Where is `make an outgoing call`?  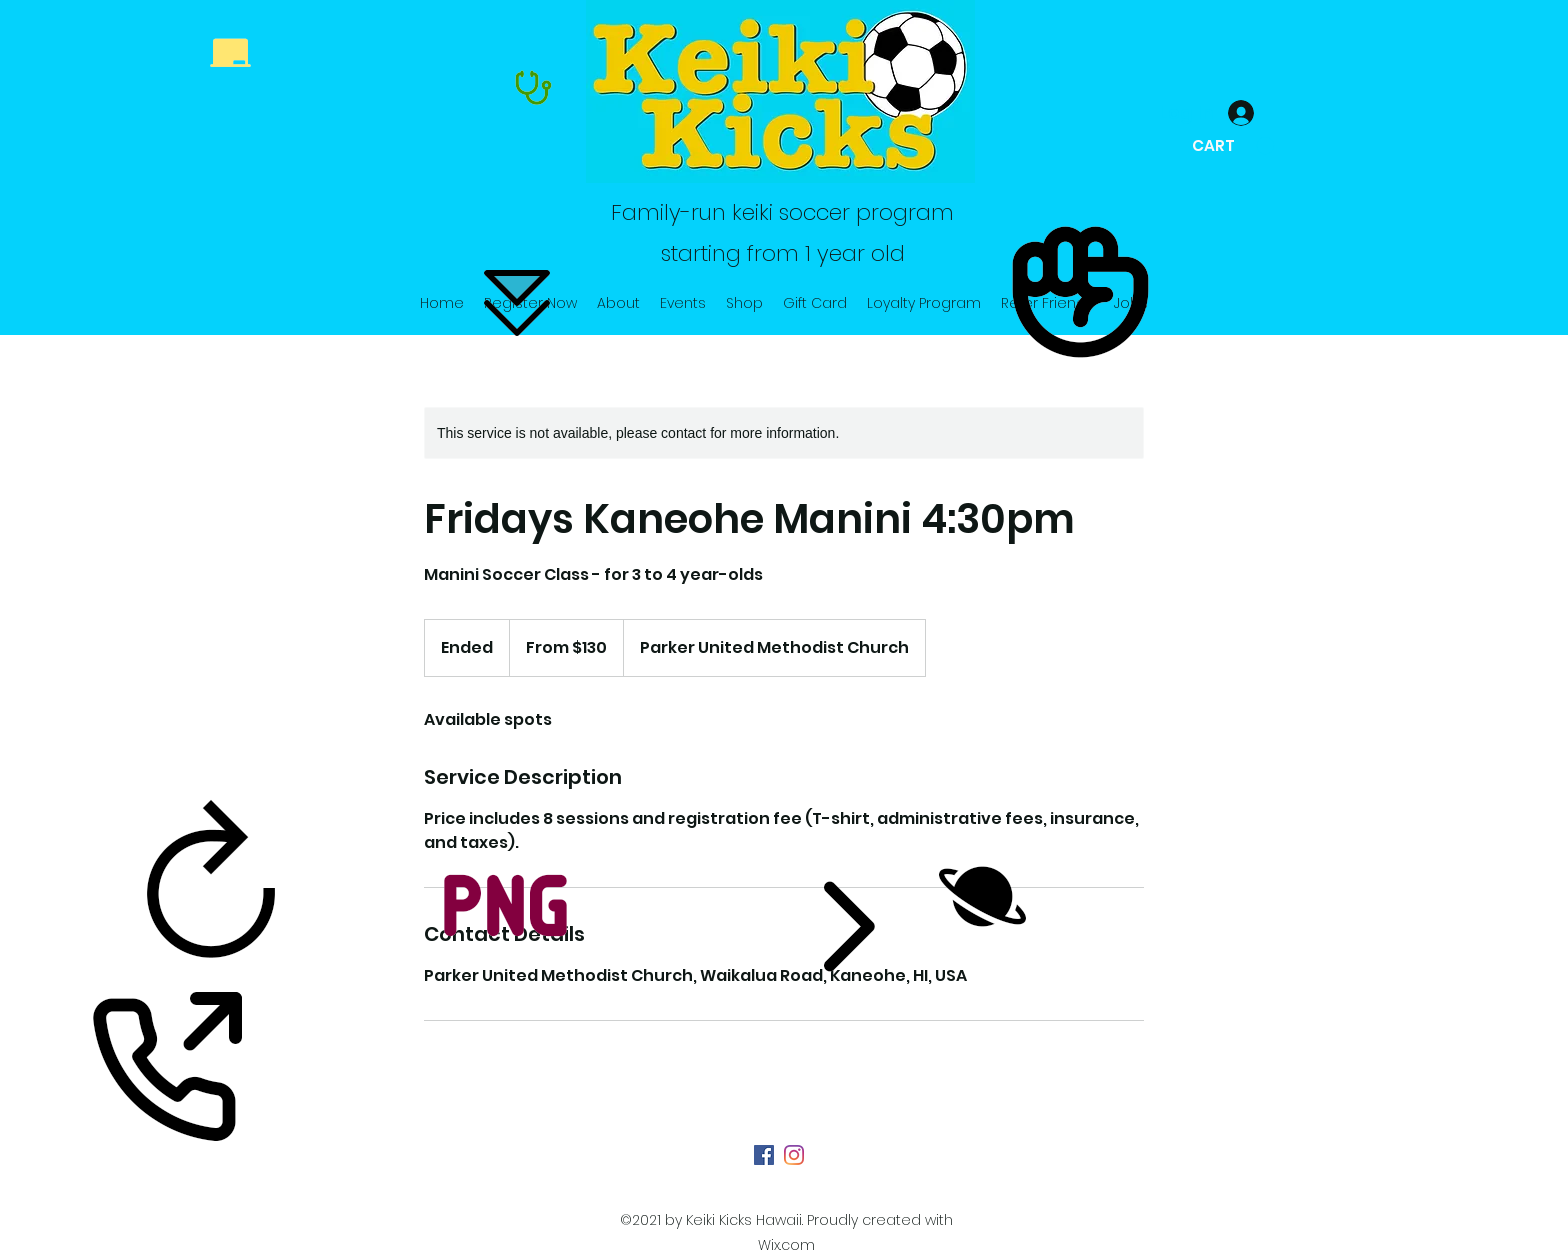 make an outgoing call is located at coordinates (164, 1070).